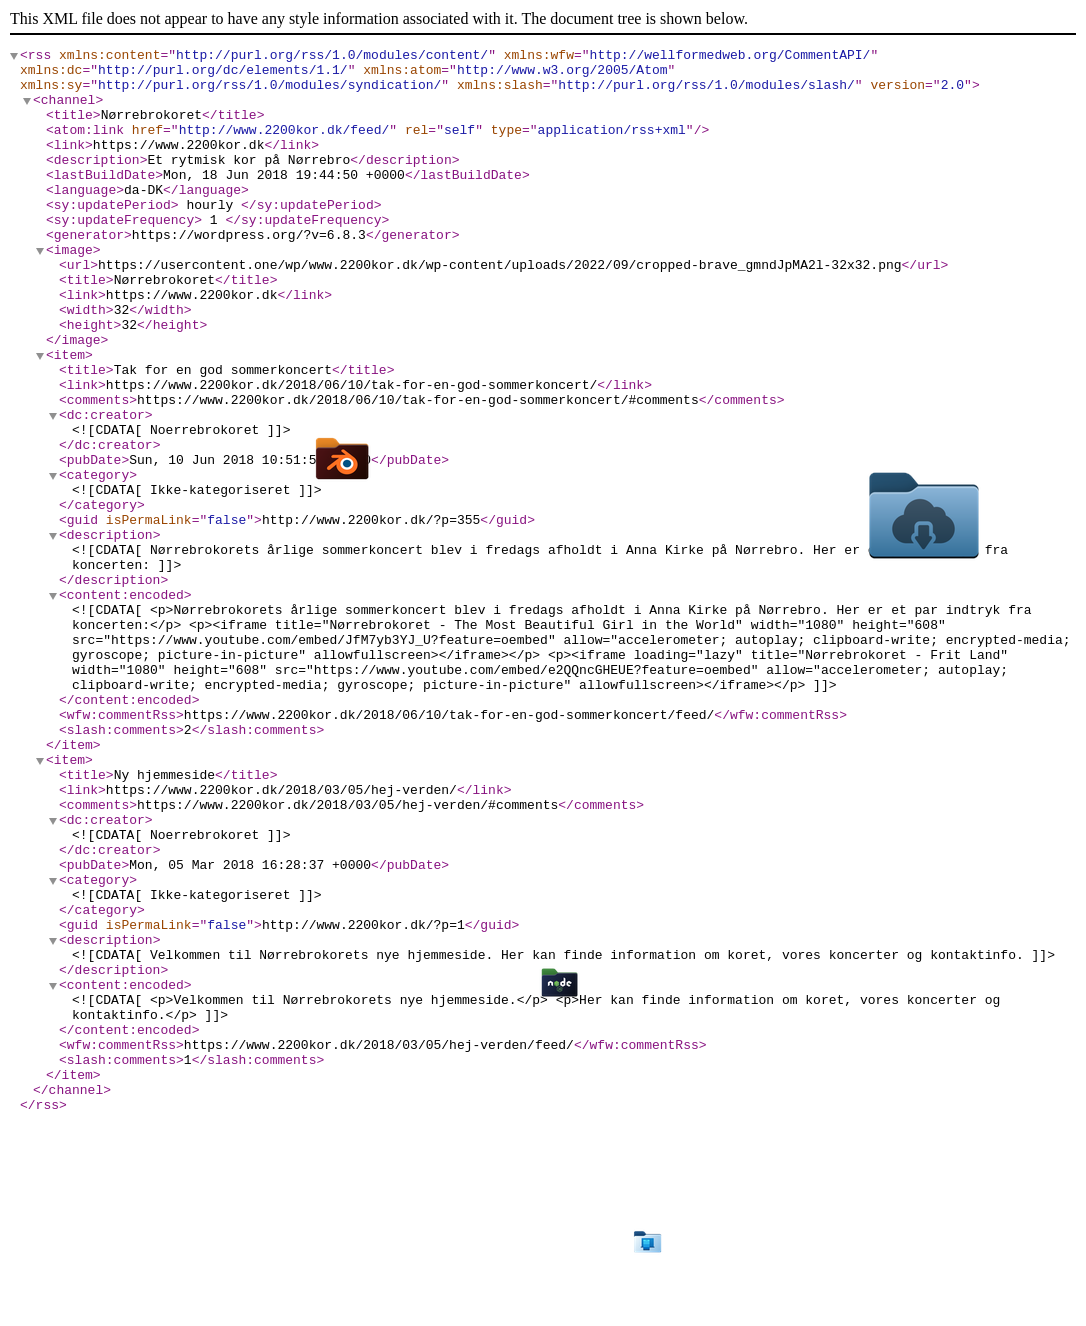  What do you see at coordinates (647, 1242) in the screenshot?
I see `open folder containing Microsoft Mitra or telephony files` at bounding box center [647, 1242].